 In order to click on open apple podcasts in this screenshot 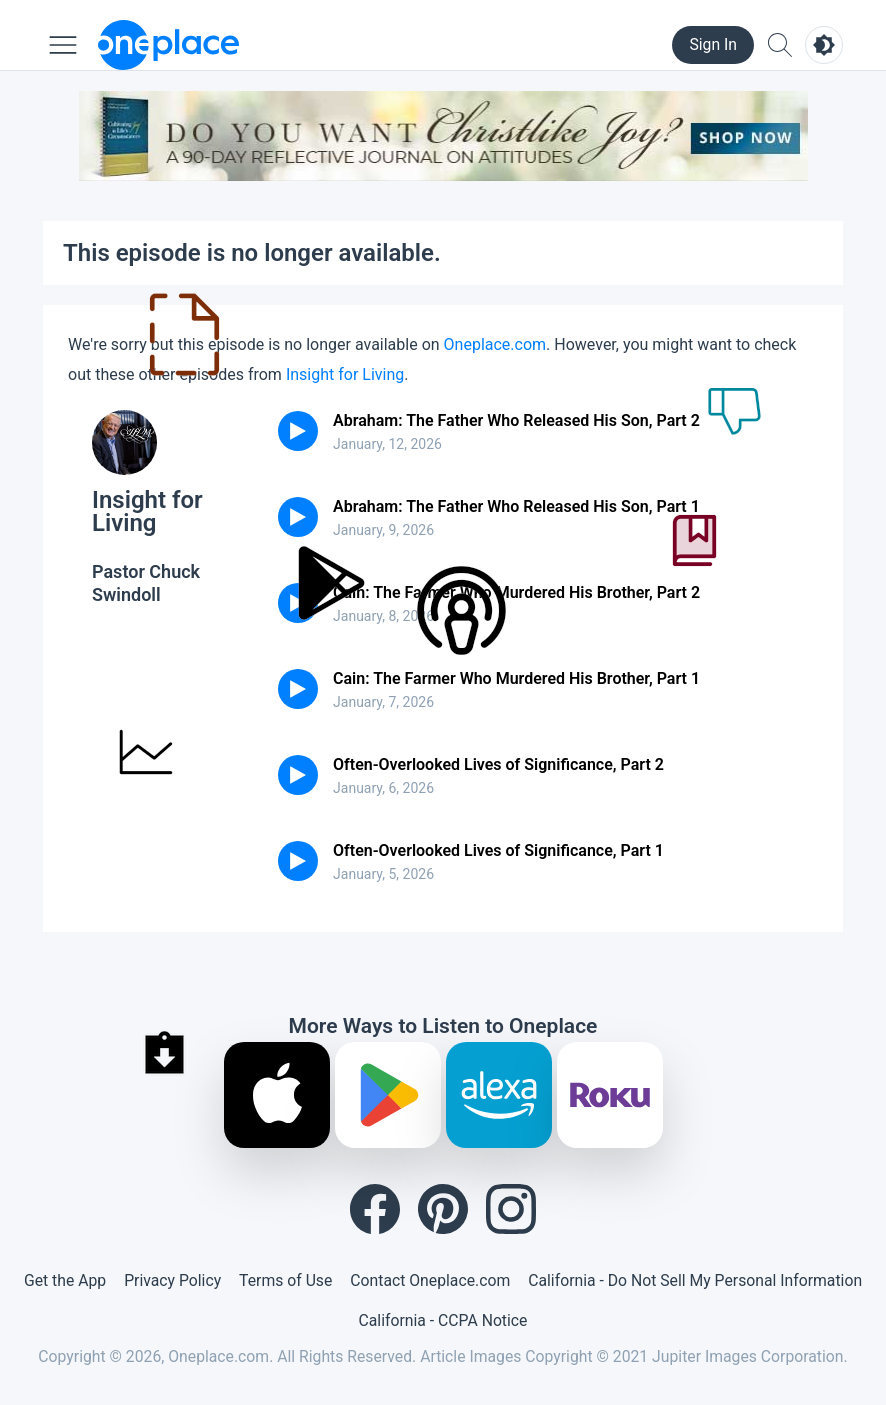, I will do `click(461, 610)`.